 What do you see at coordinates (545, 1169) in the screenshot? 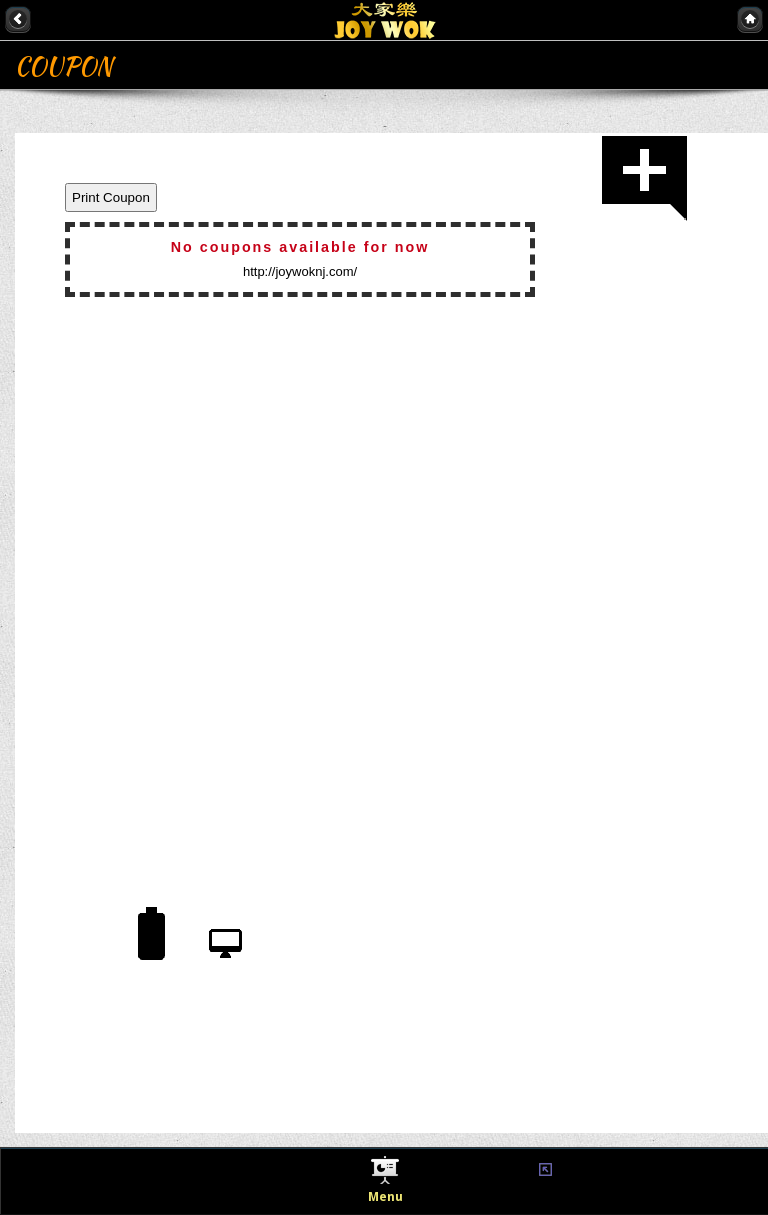
I see `navigate to previous screen or parent folder` at bounding box center [545, 1169].